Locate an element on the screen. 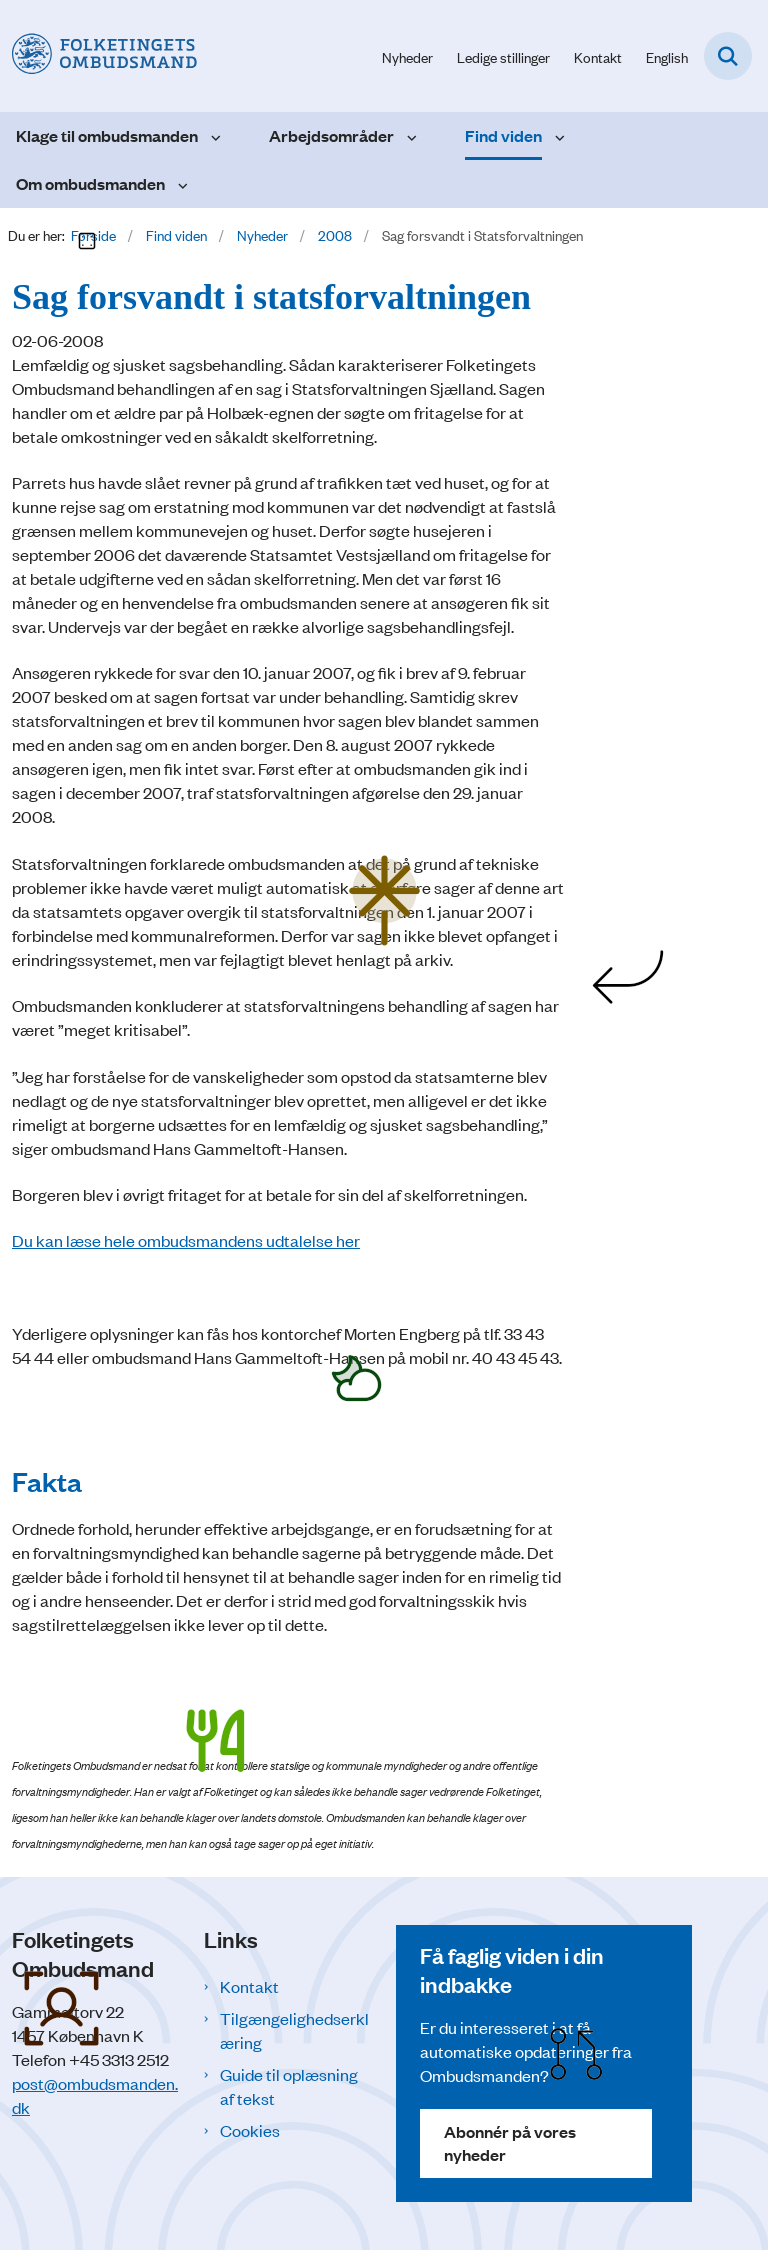 The width and height of the screenshot is (768, 2250). reply to a message is located at coordinates (628, 977).